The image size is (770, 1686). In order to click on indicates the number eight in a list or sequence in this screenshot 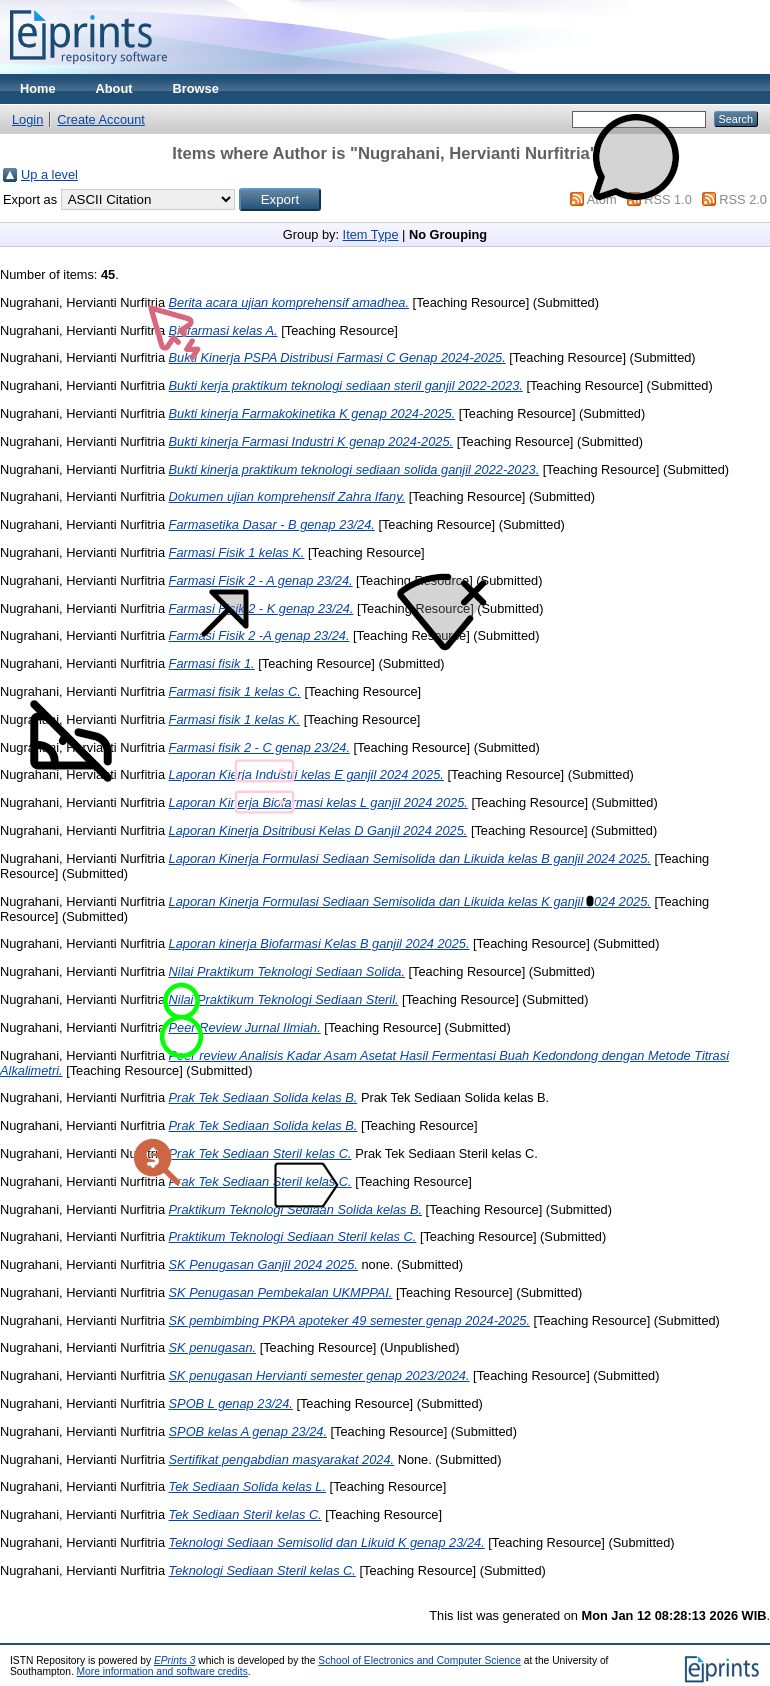, I will do `click(181, 1020)`.